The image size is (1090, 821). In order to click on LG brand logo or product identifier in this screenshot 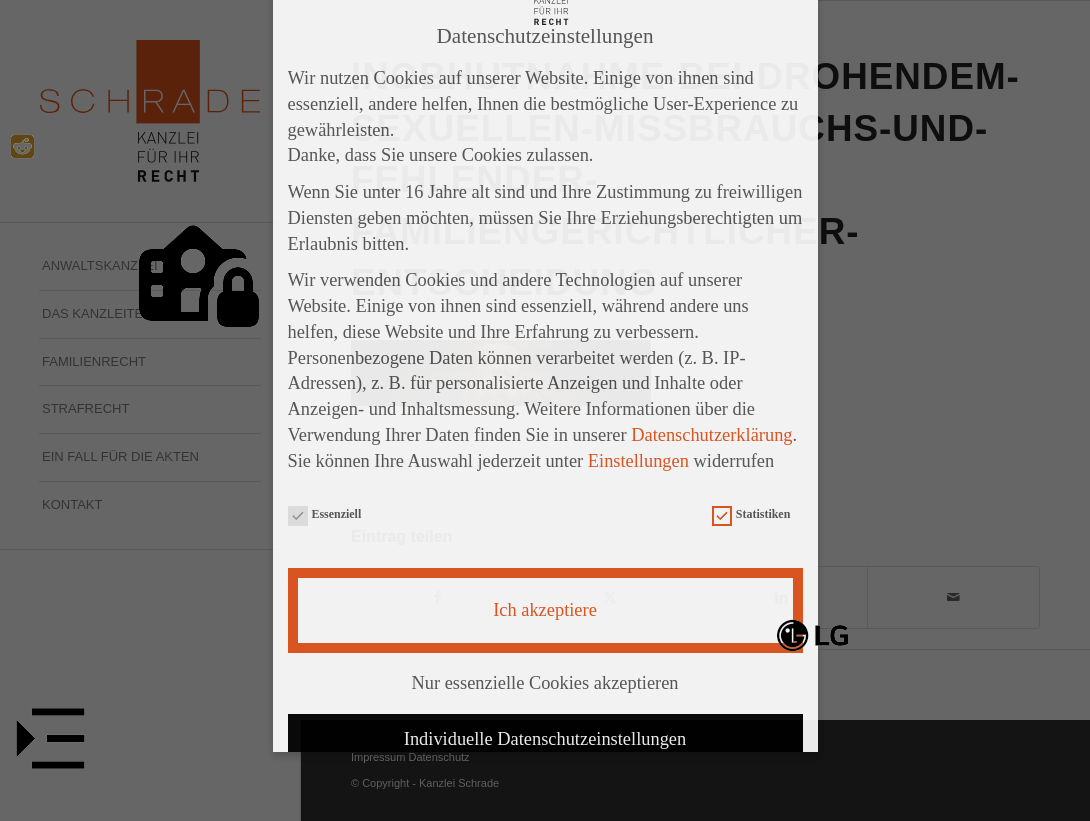, I will do `click(812, 635)`.